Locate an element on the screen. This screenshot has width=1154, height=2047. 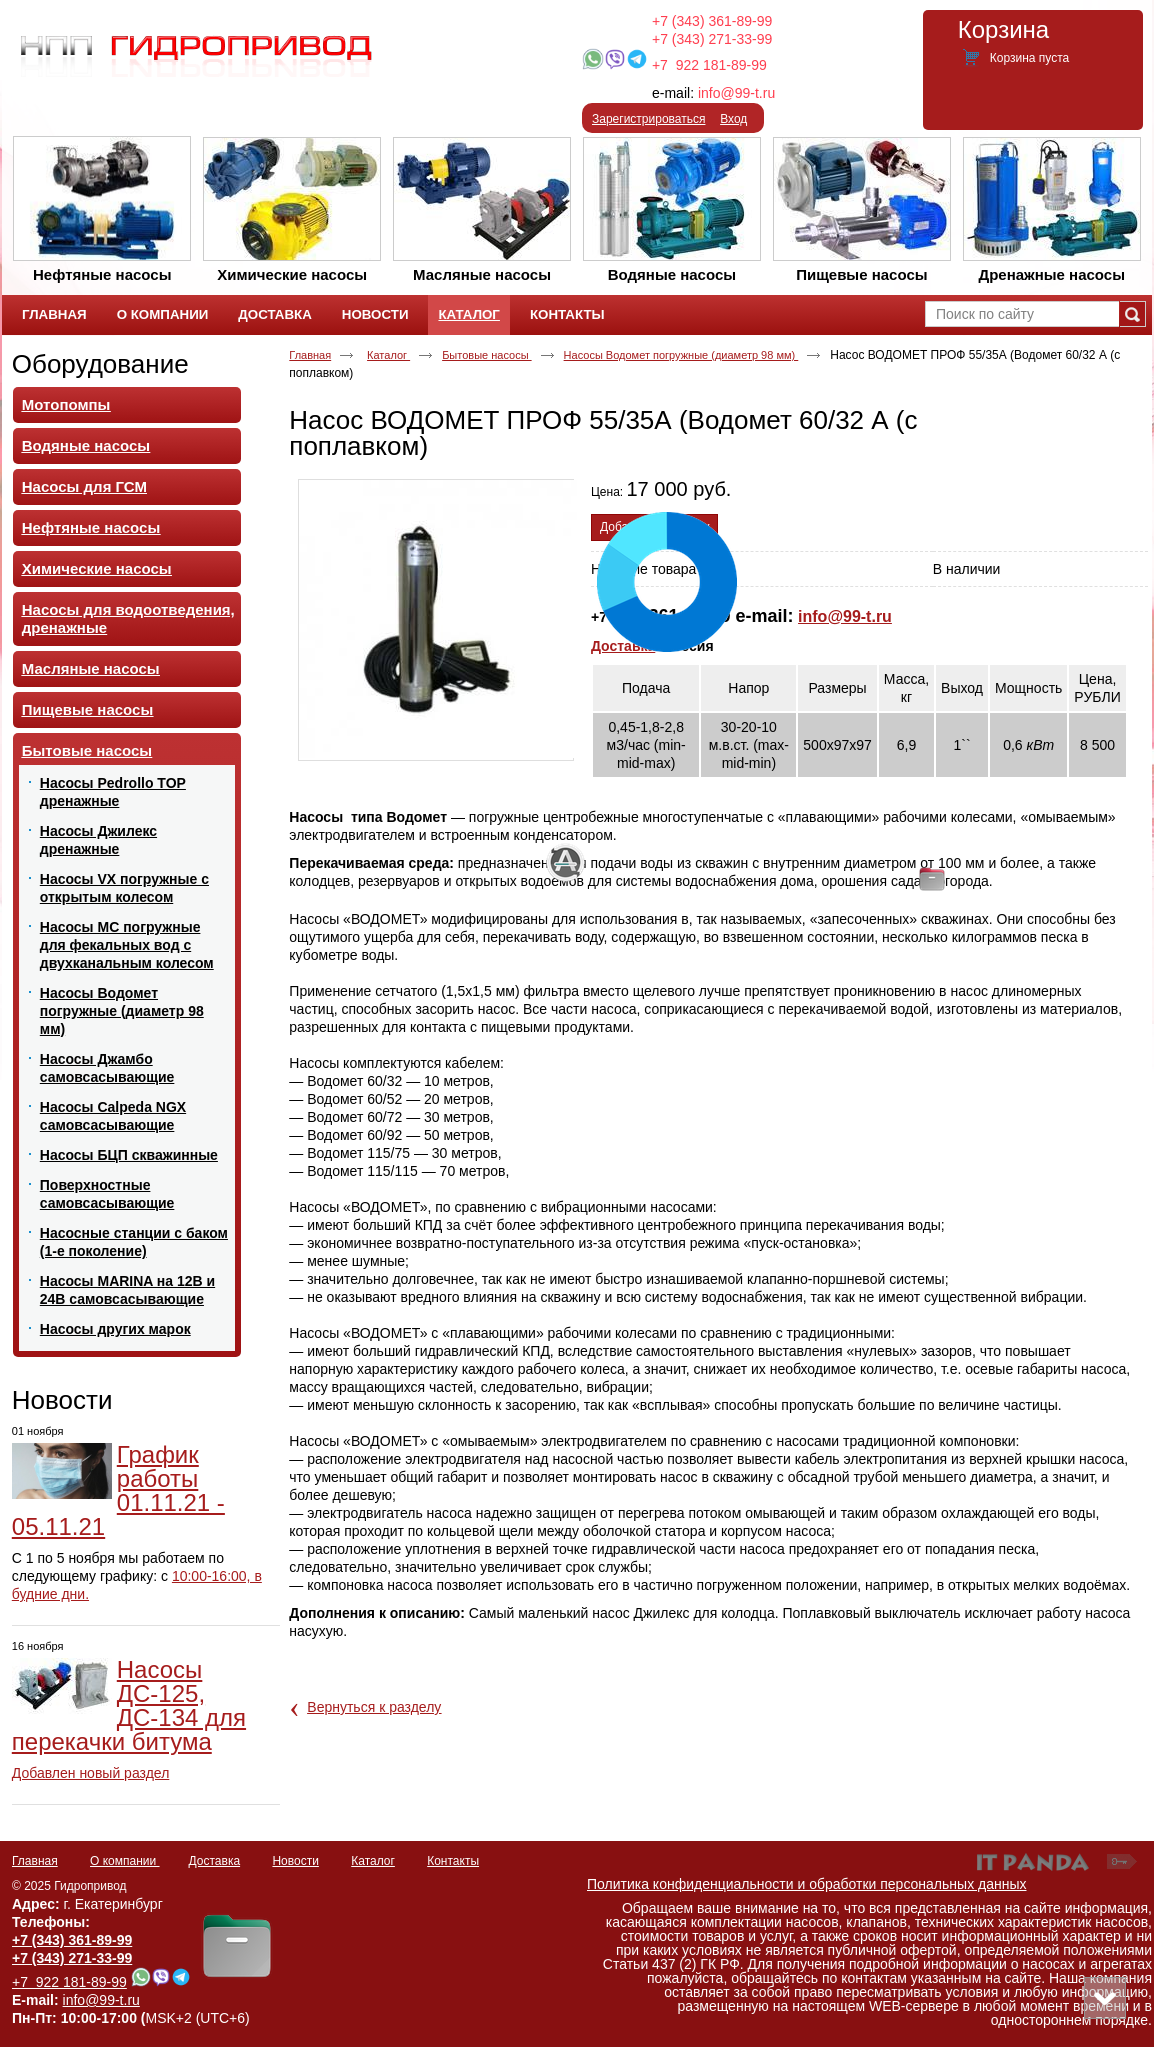
open the file manager application is located at coordinates (932, 879).